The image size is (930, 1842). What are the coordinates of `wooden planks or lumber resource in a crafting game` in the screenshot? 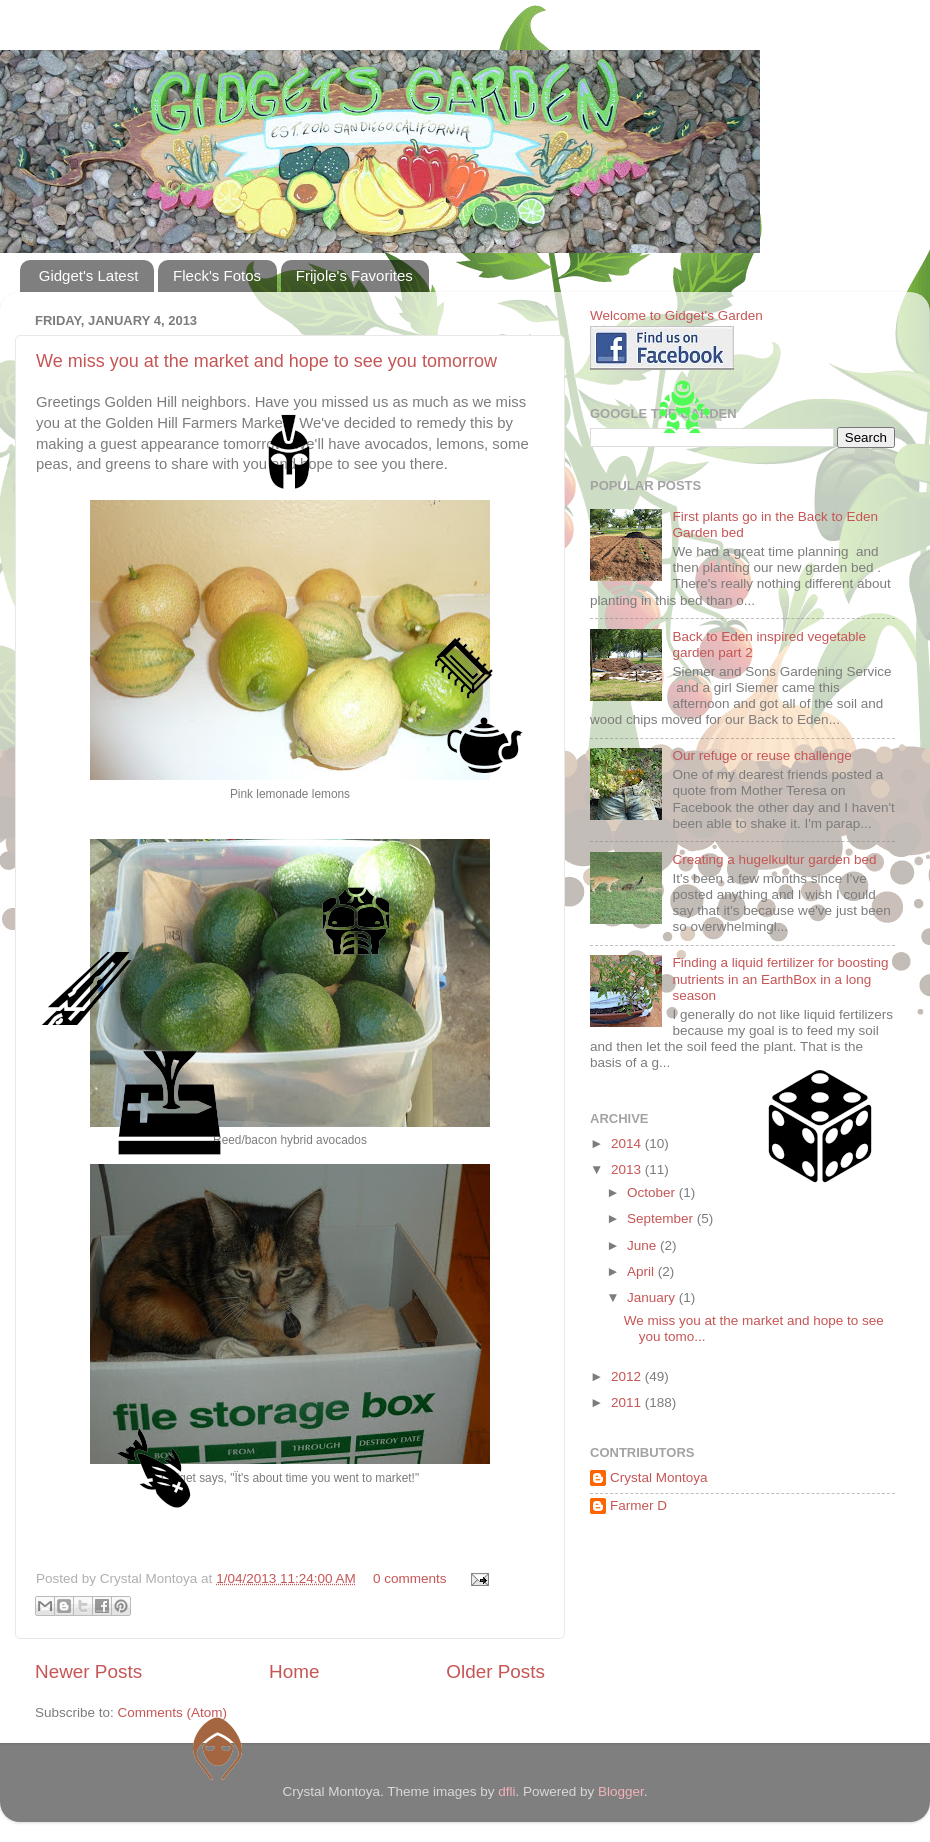 It's located at (86, 988).